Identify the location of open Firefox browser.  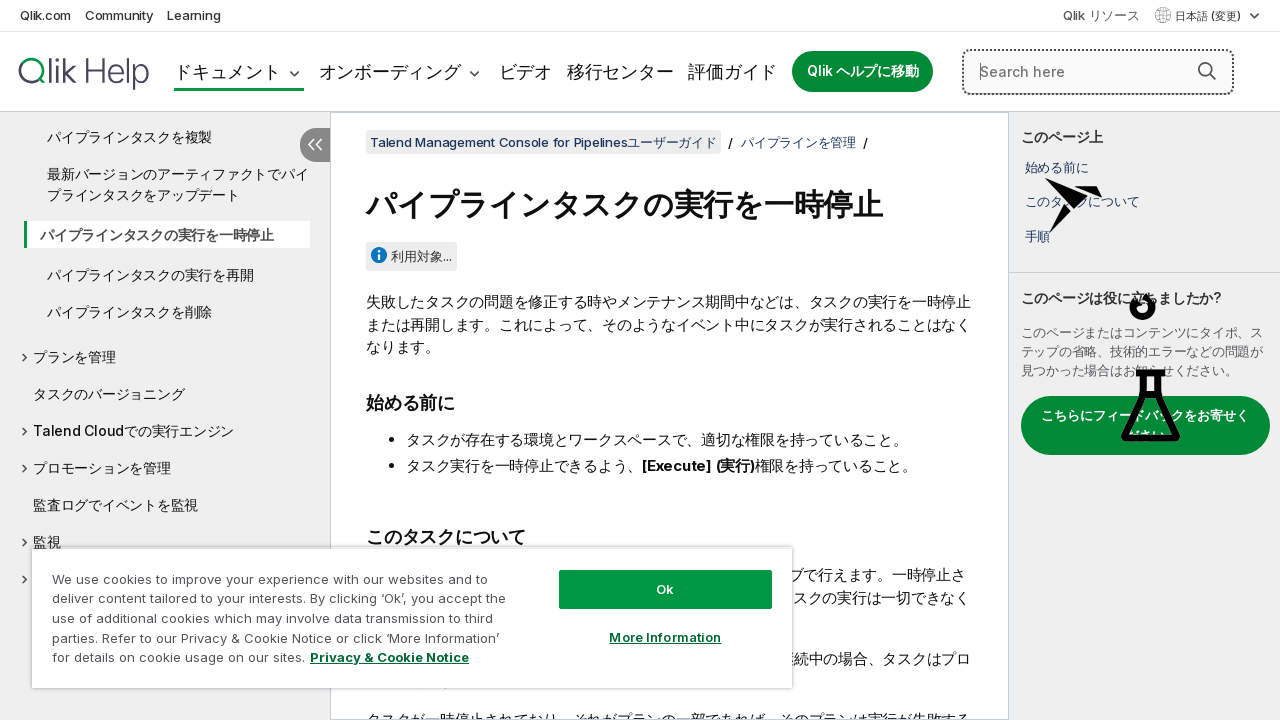
(1142, 306).